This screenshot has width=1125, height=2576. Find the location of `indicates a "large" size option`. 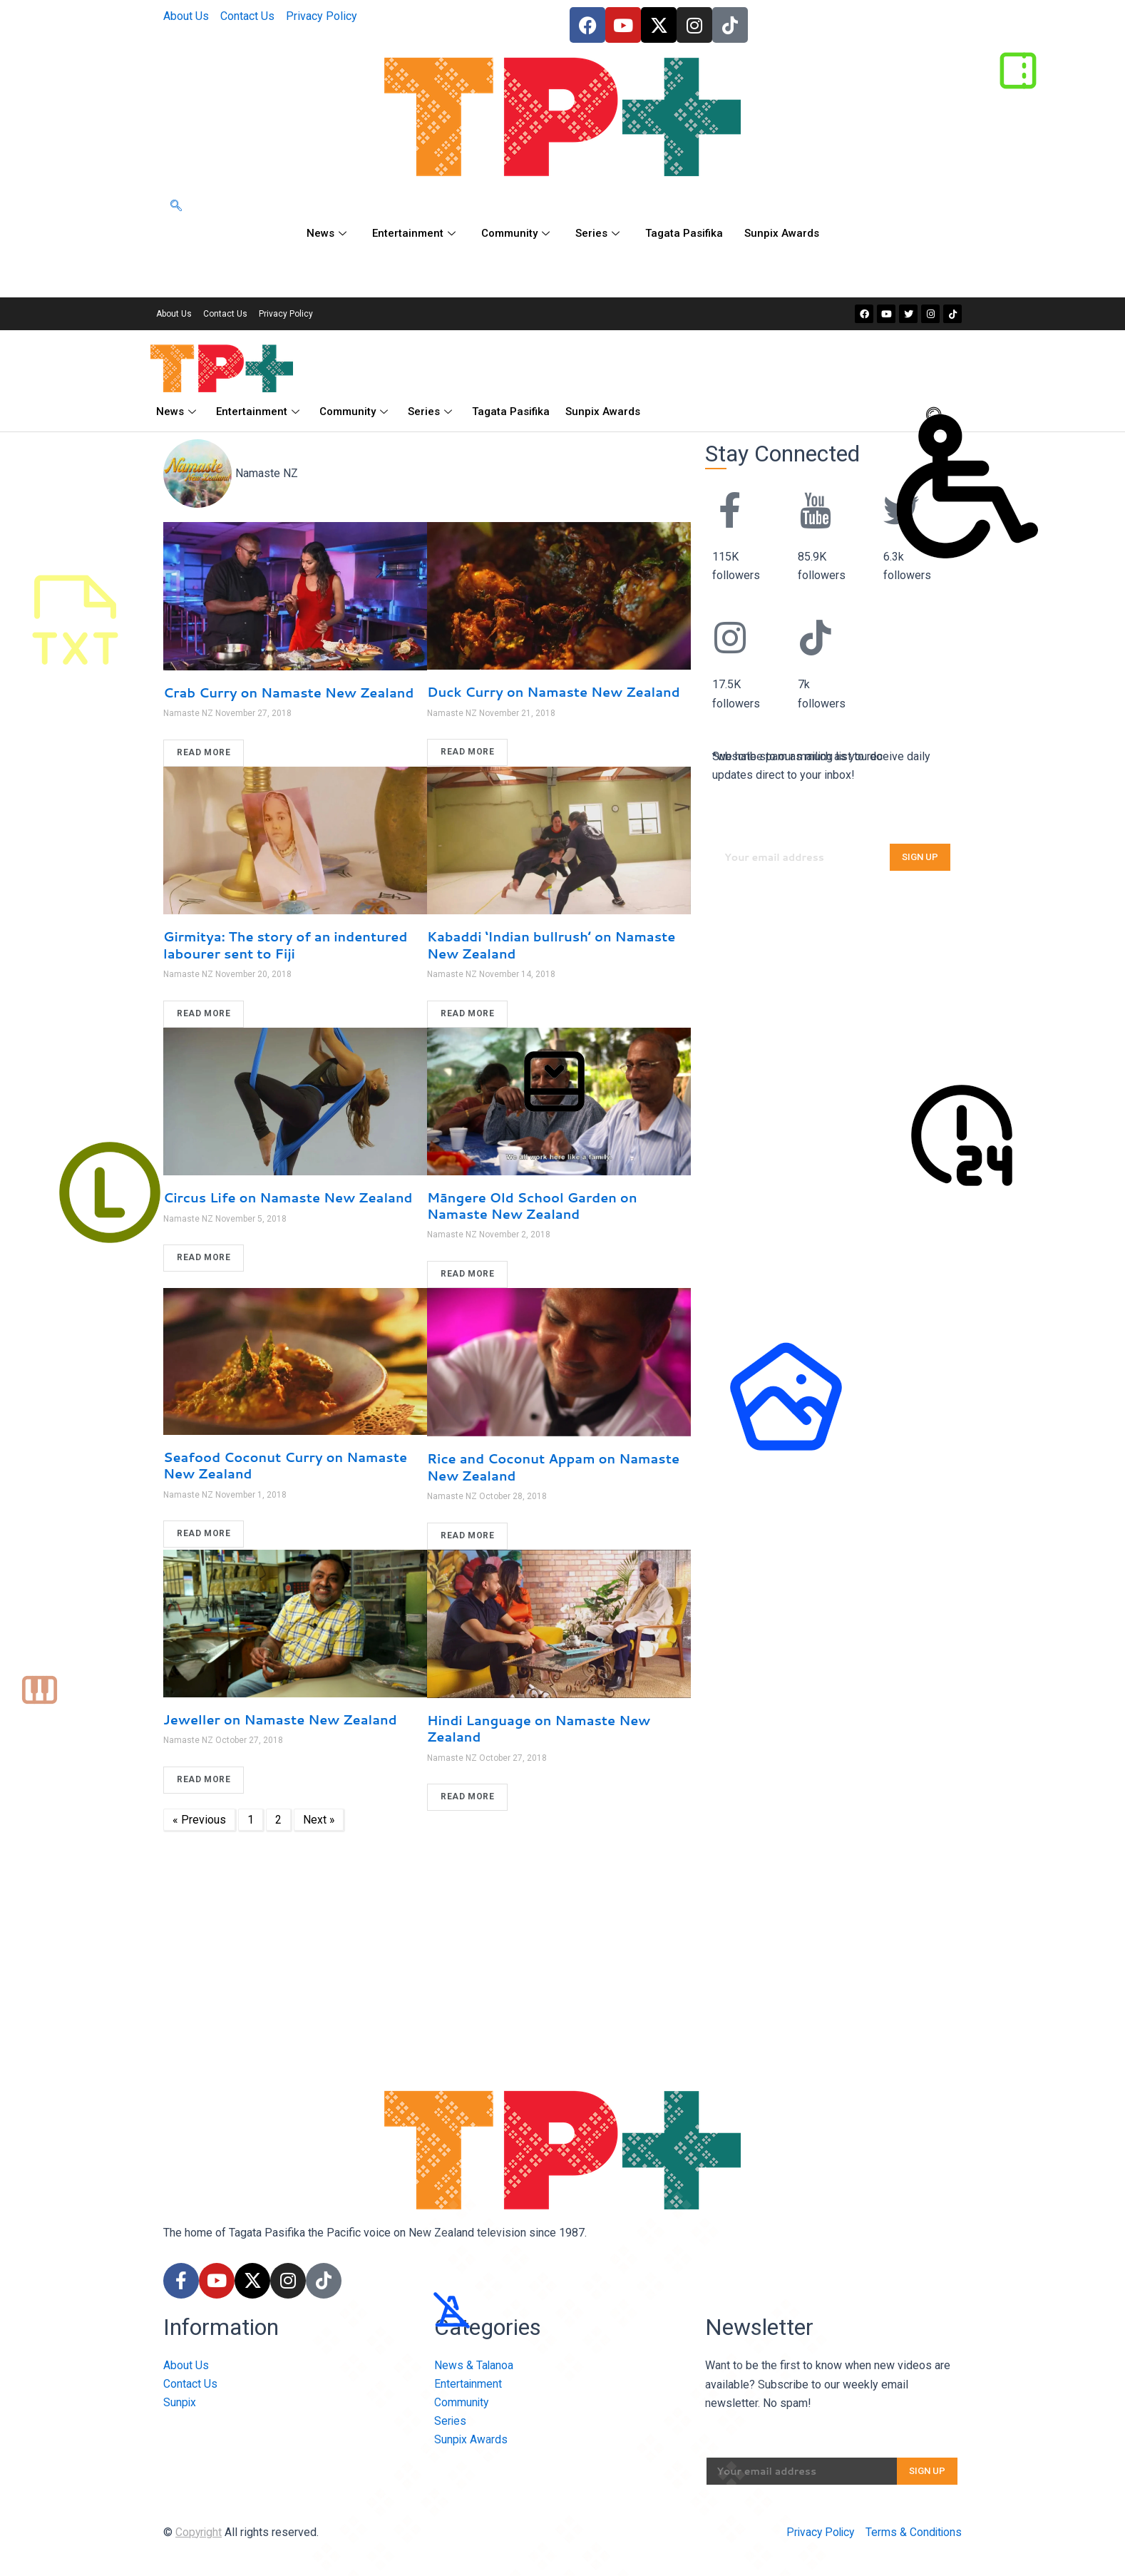

indicates a "large" size option is located at coordinates (110, 1192).